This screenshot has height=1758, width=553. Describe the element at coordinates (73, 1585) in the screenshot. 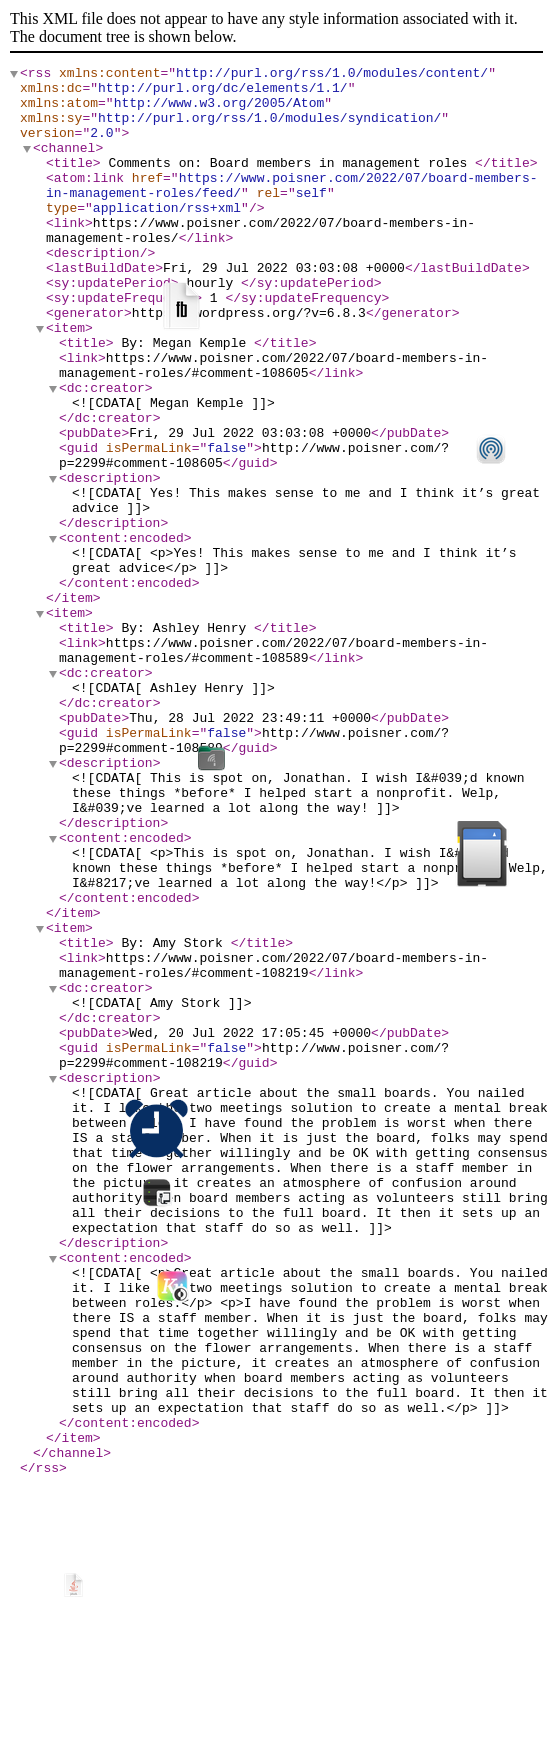

I see `a java source code file` at that location.